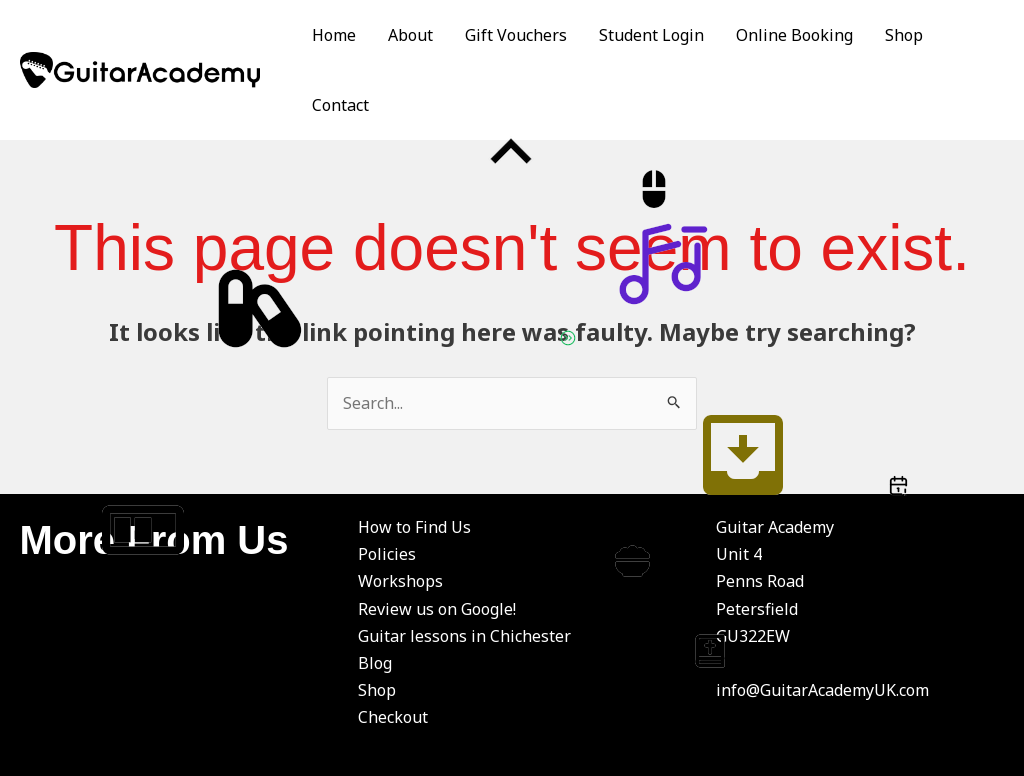 Image resolution: width=1024 pixels, height=776 pixels. I want to click on indicates battery at 50% charge, so click(143, 530).